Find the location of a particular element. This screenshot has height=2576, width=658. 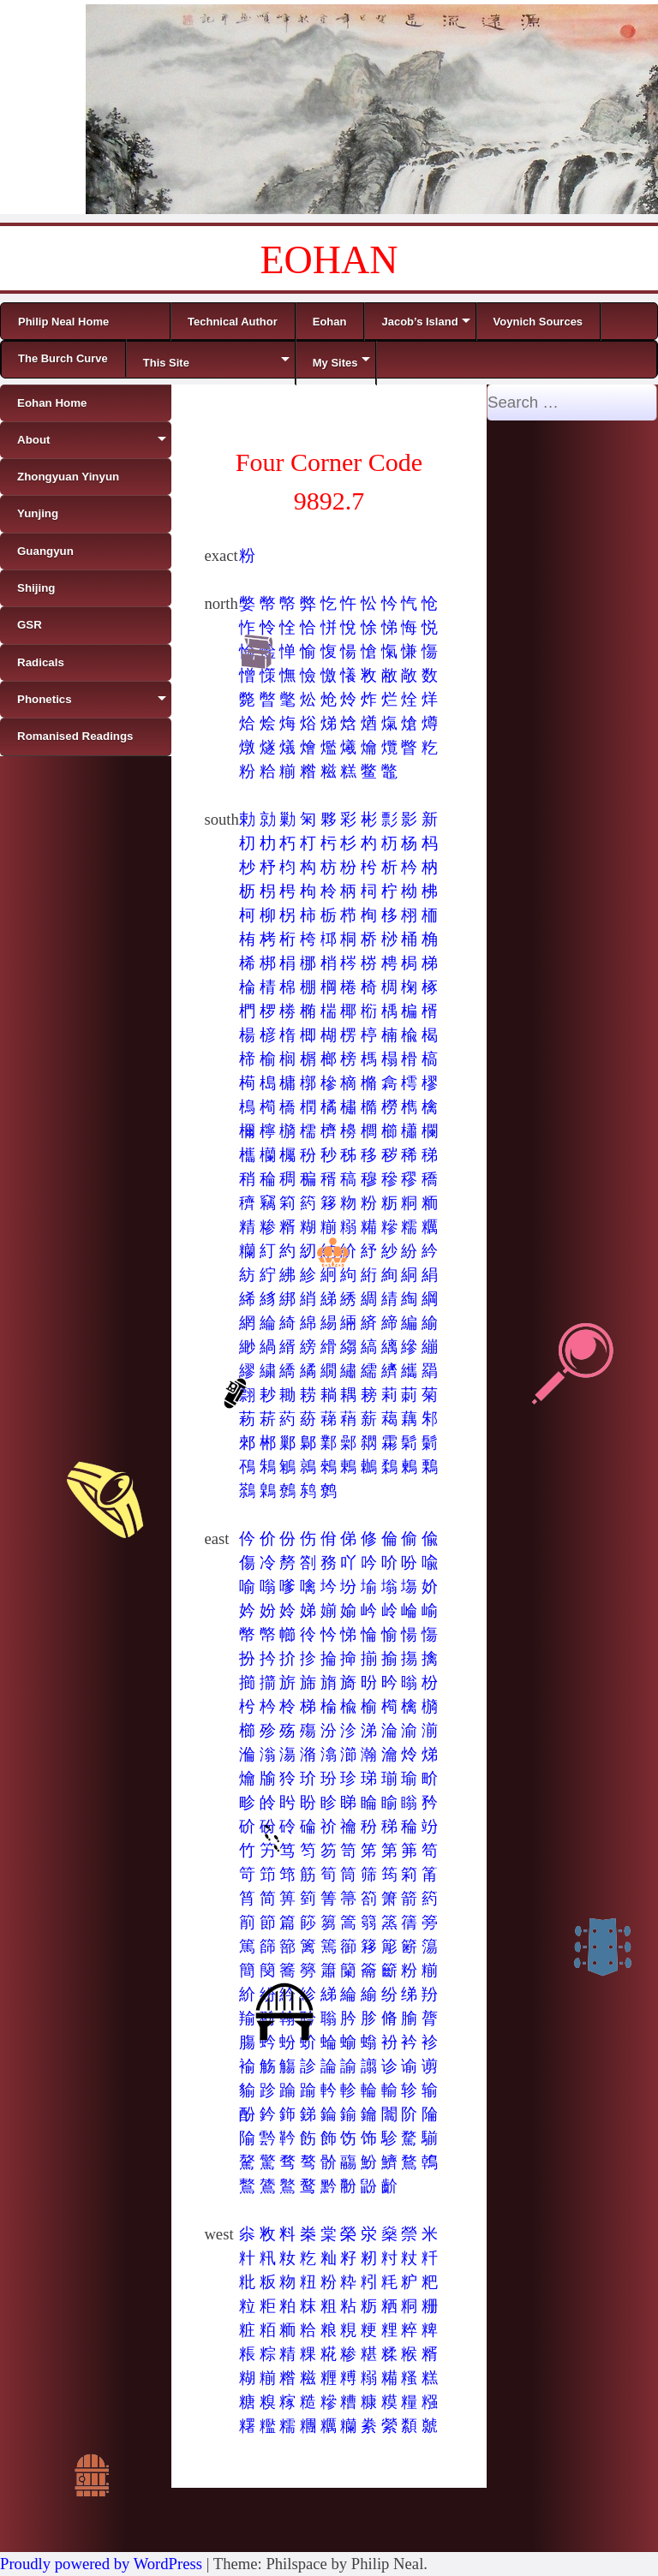

indicates premium or royal status in a game is located at coordinates (332, 1252).